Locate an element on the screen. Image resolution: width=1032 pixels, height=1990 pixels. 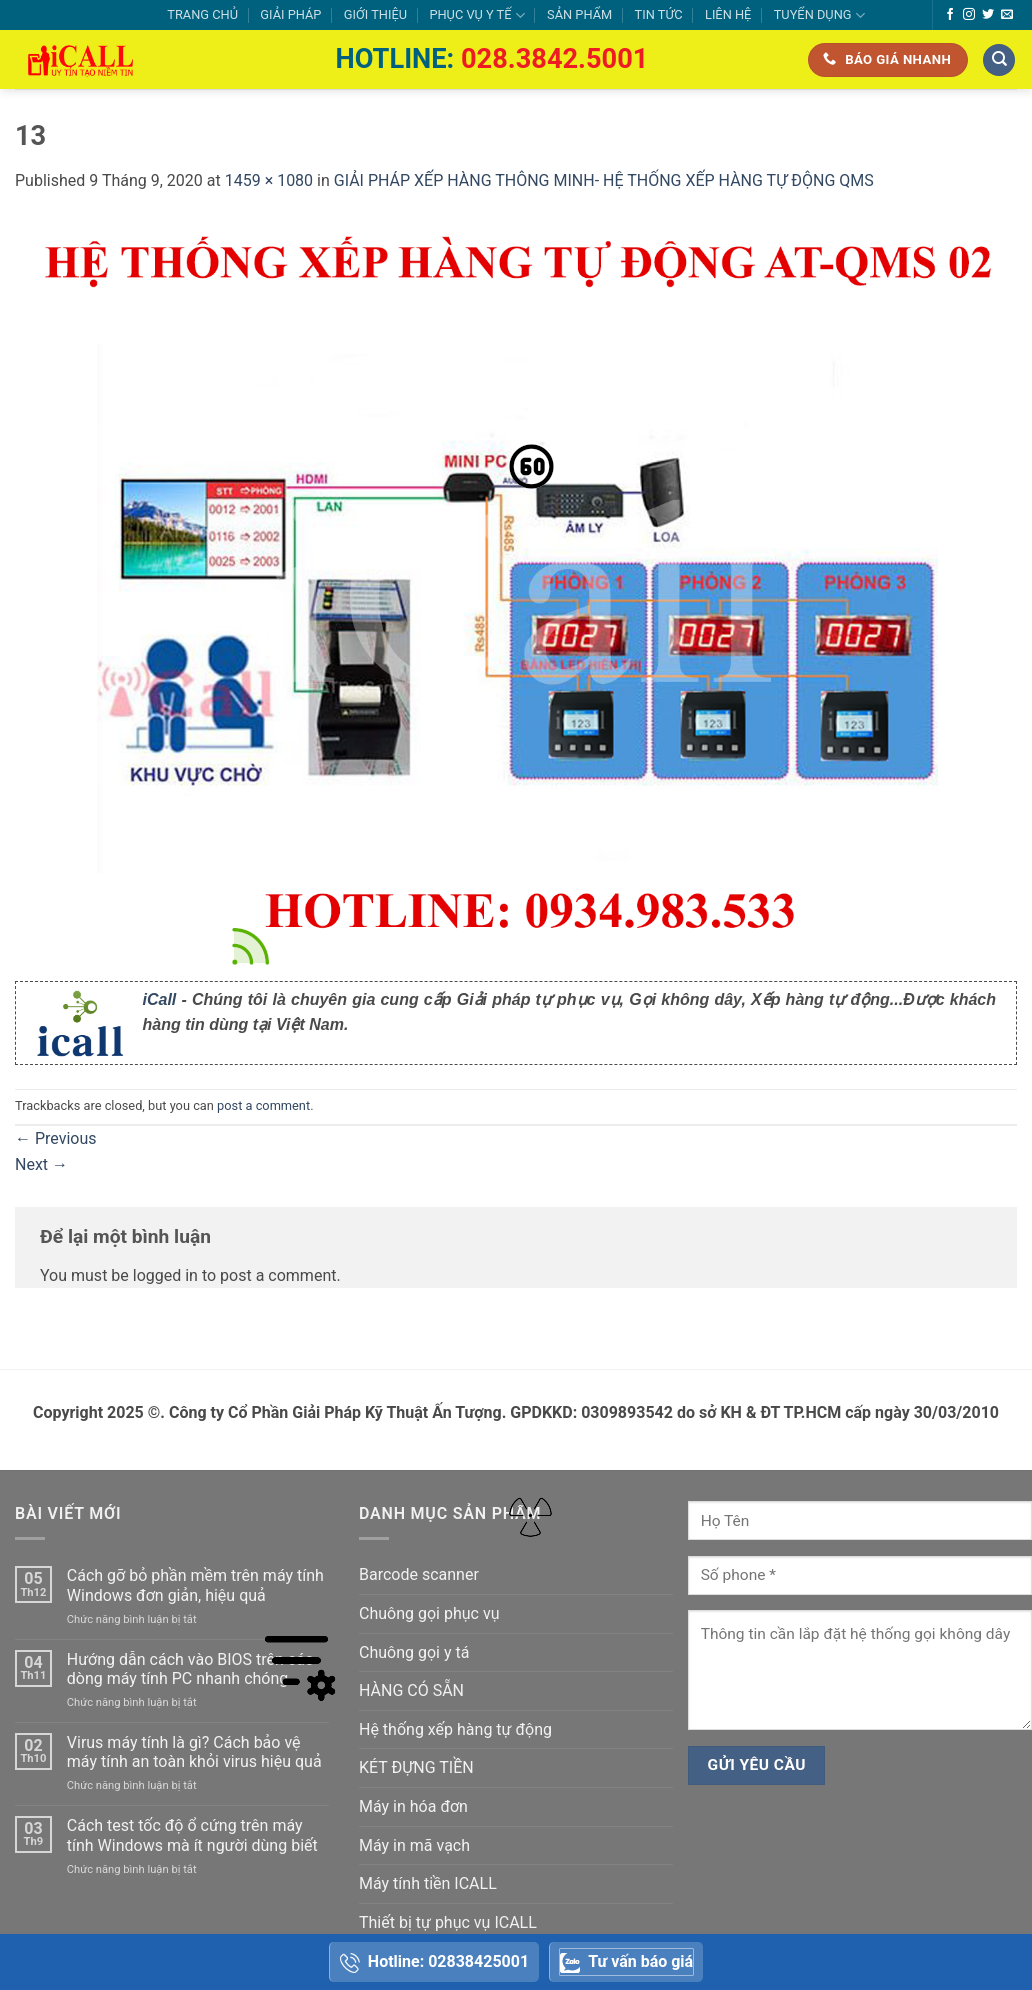
subscribe to RSS feed is located at coordinates (248, 949).